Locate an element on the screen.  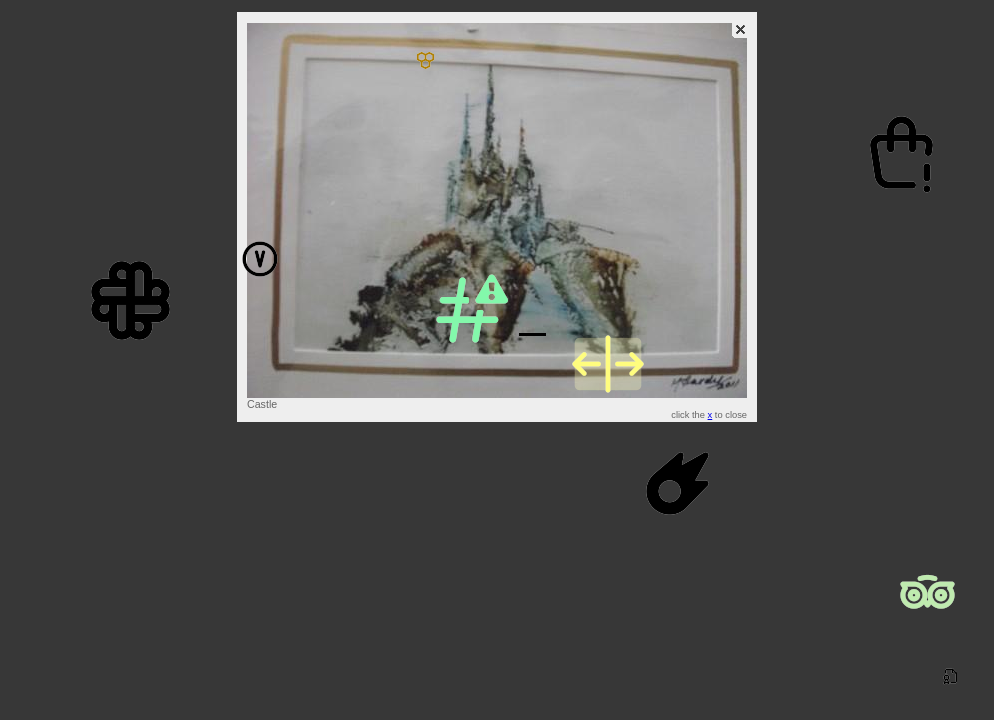
remove an item from a list is located at coordinates (532, 334).